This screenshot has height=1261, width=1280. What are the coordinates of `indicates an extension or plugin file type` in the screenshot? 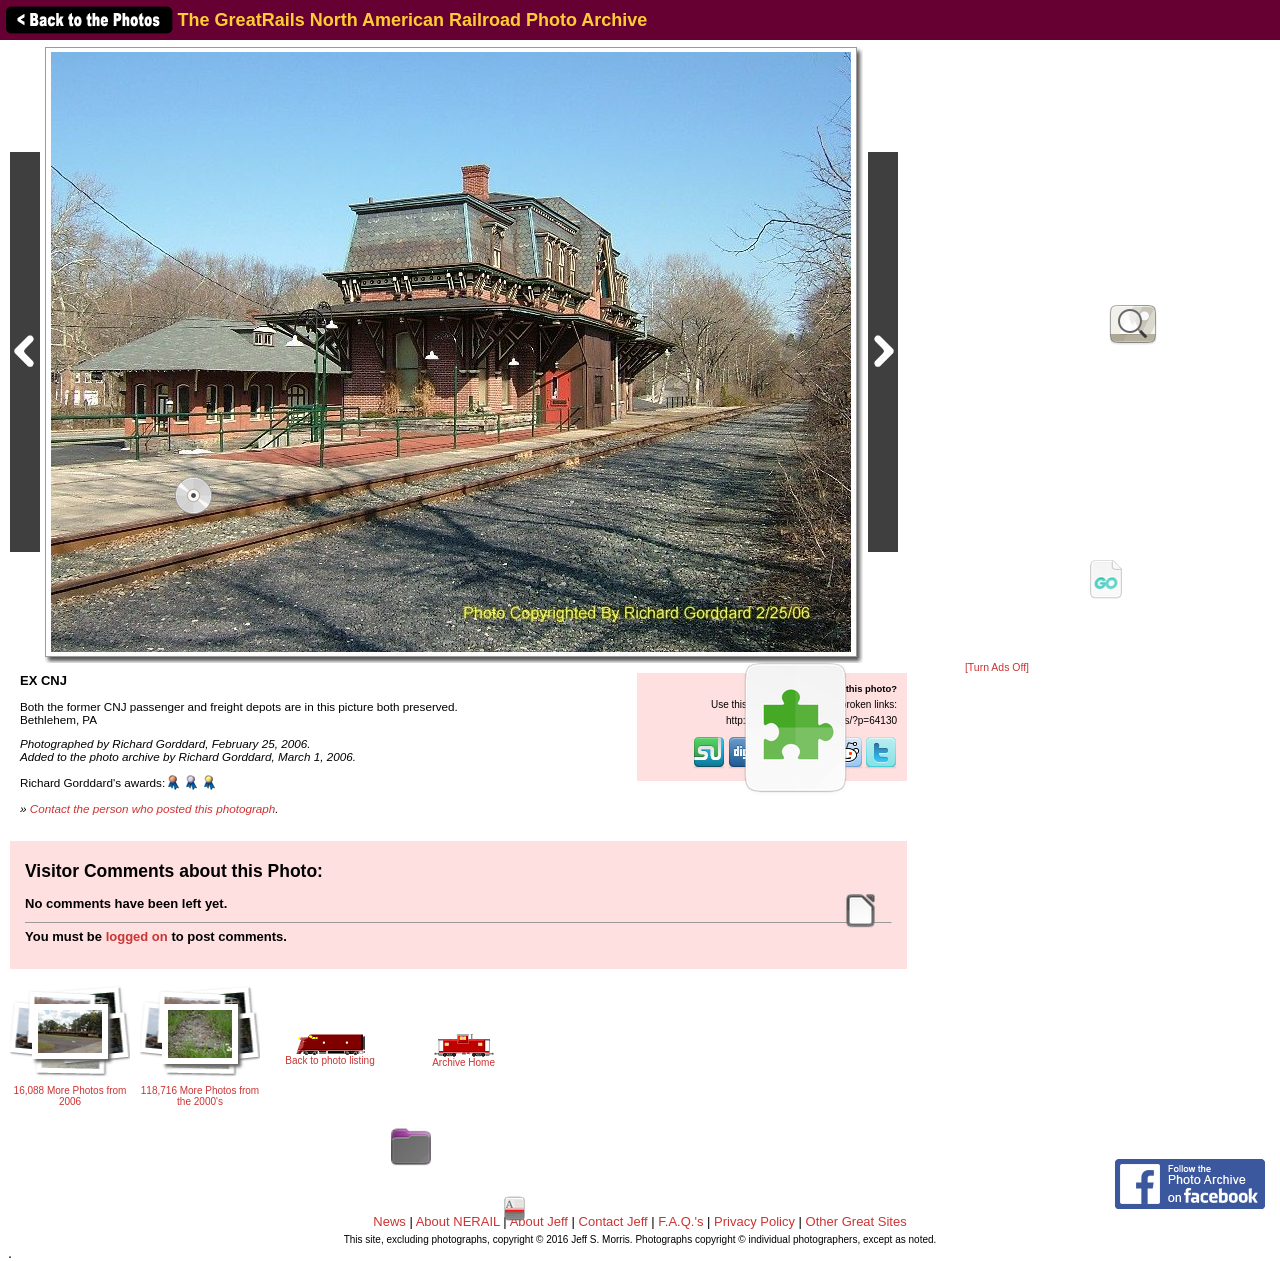 It's located at (795, 727).